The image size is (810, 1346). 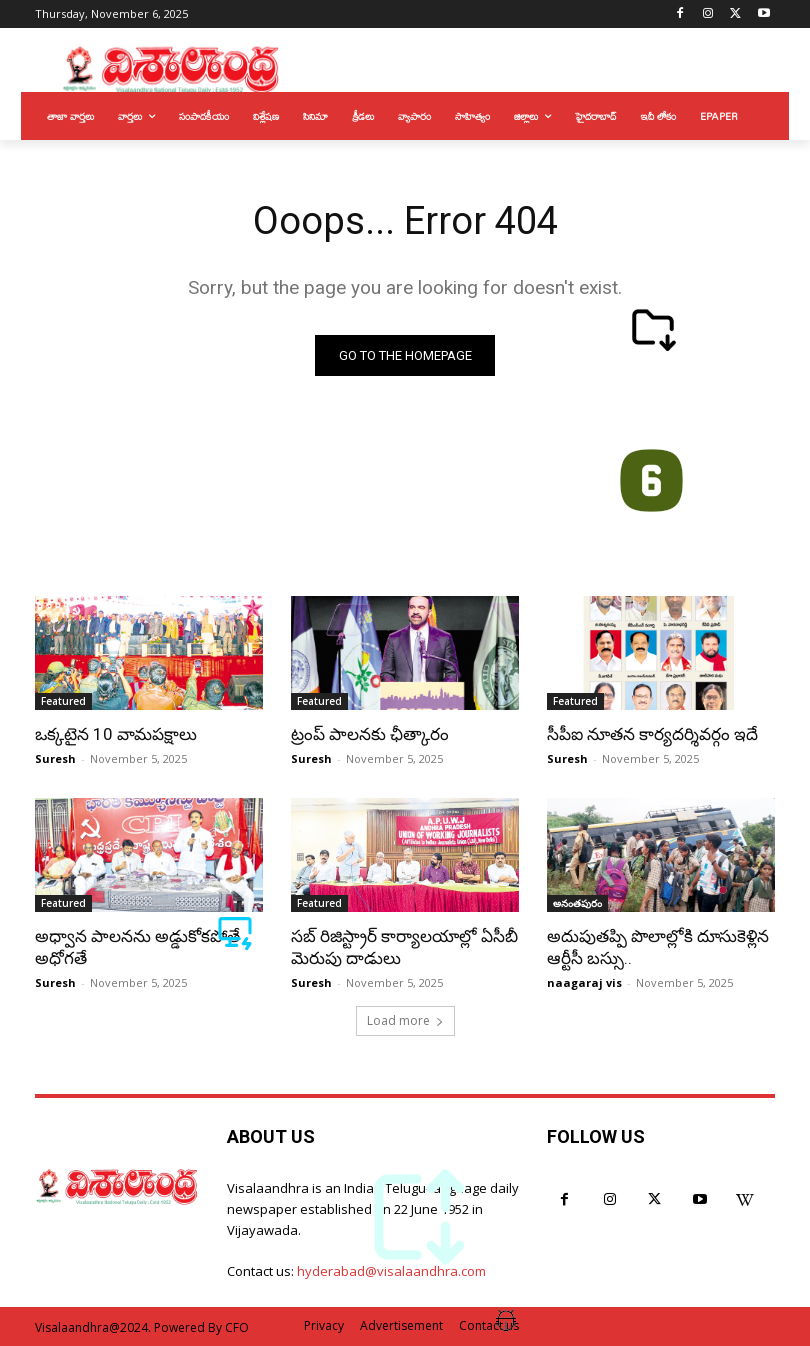 What do you see at coordinates (506, 1320) in the screenshot?
I see `report a bug or issue` at bounding box center [506, 1320].